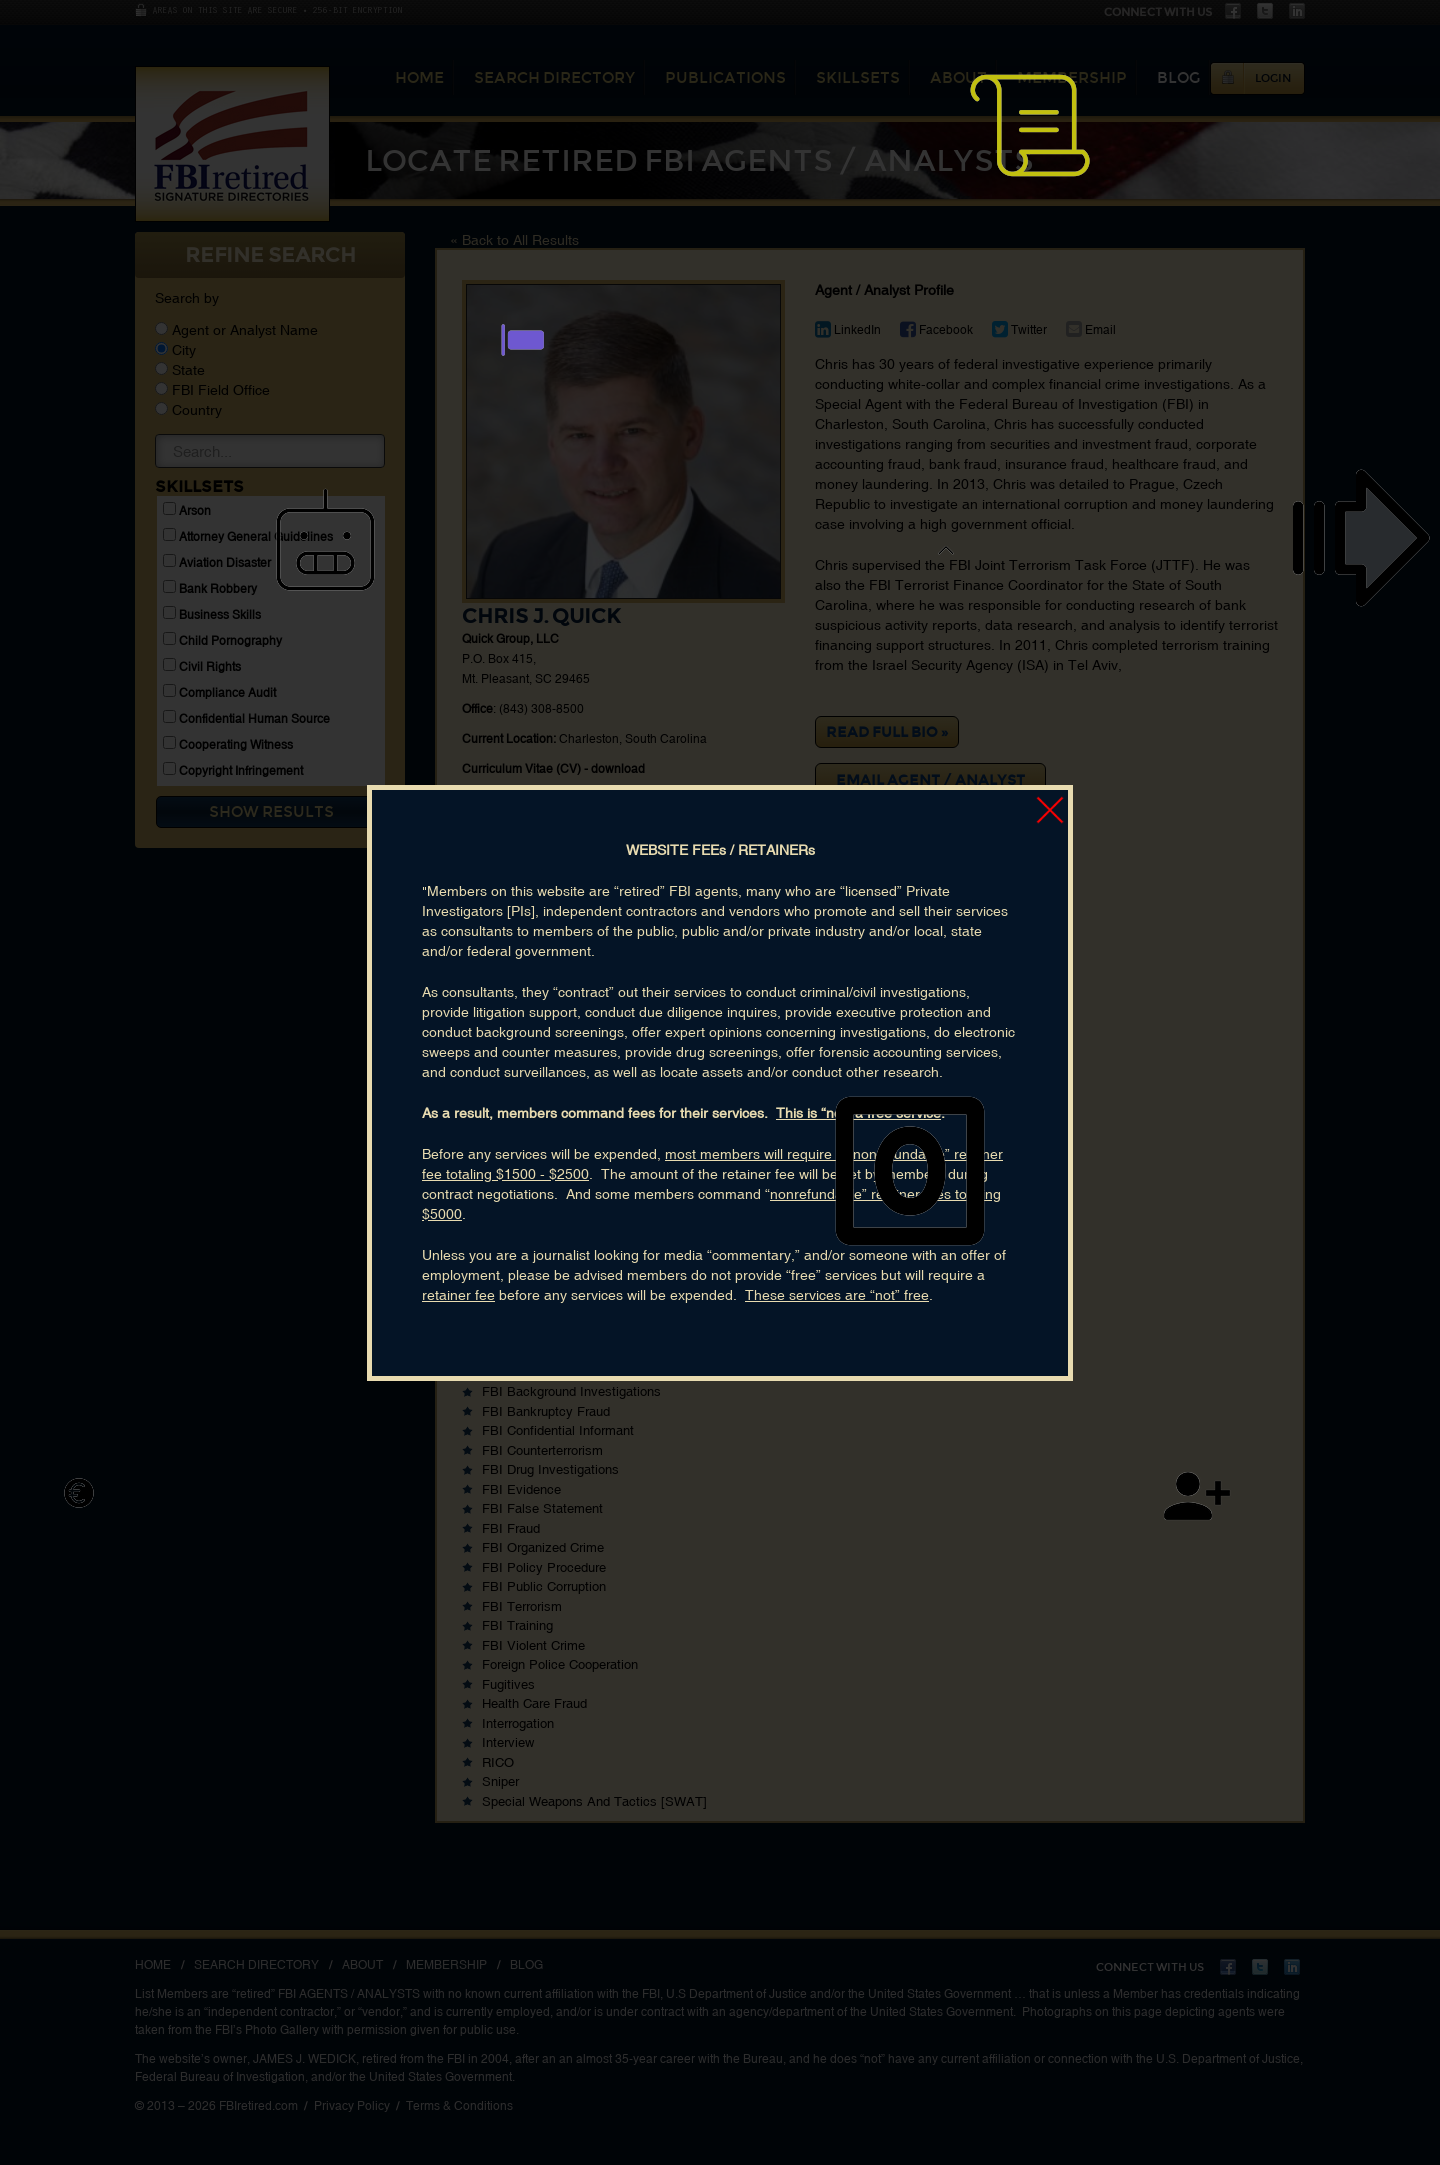  Describe the element at coordinates (1034, 125) in the screenshot. I see `view document or manuscript` at that location.